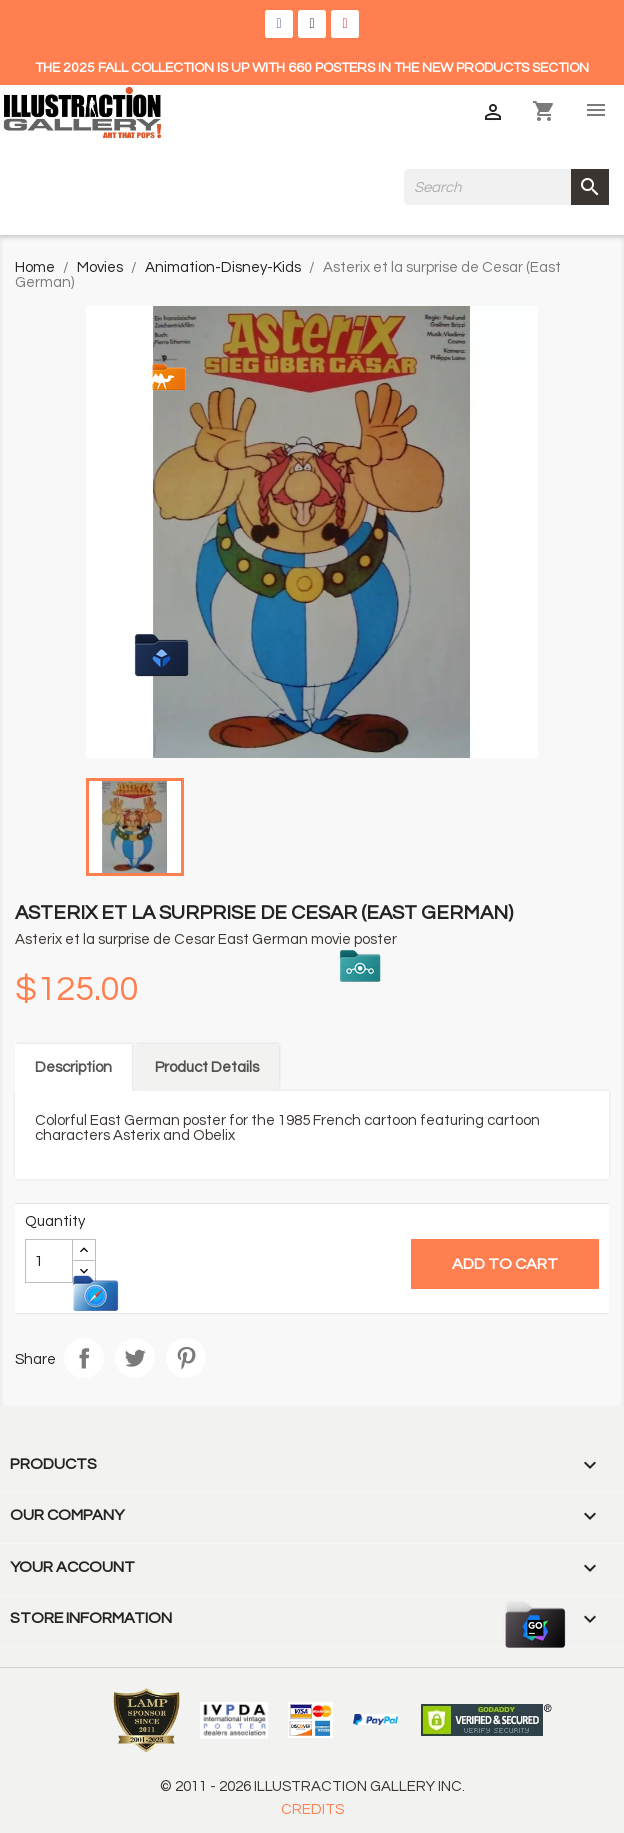  Describe the element at coordinates (535, 1626) in the screenshot. I see `folder containing GoLand IDE projects` at that location.